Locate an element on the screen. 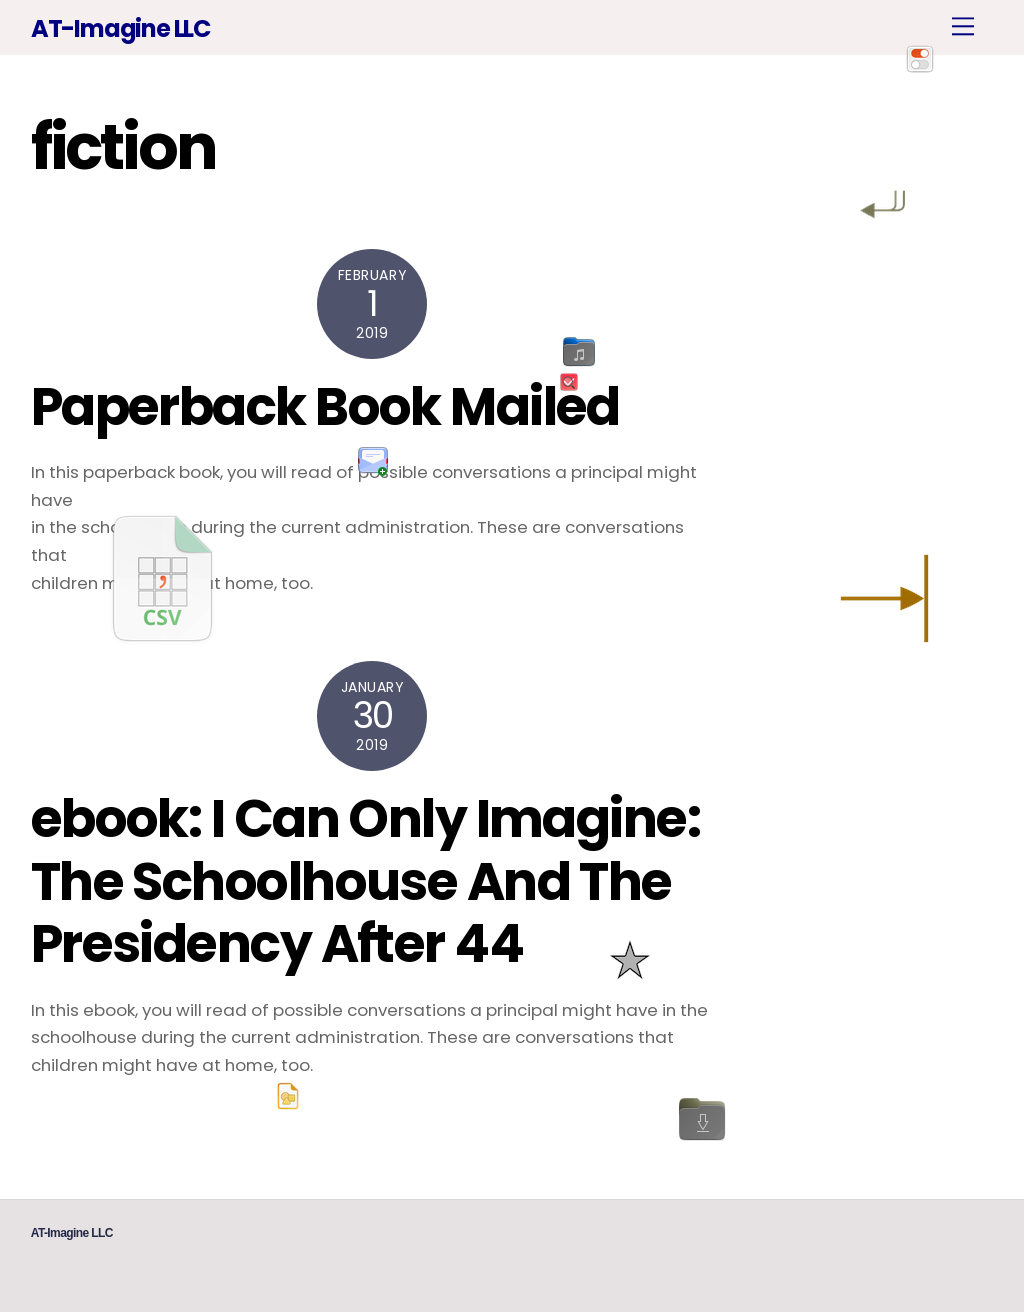  go to the last item or page is located at coordinates (884, 598).